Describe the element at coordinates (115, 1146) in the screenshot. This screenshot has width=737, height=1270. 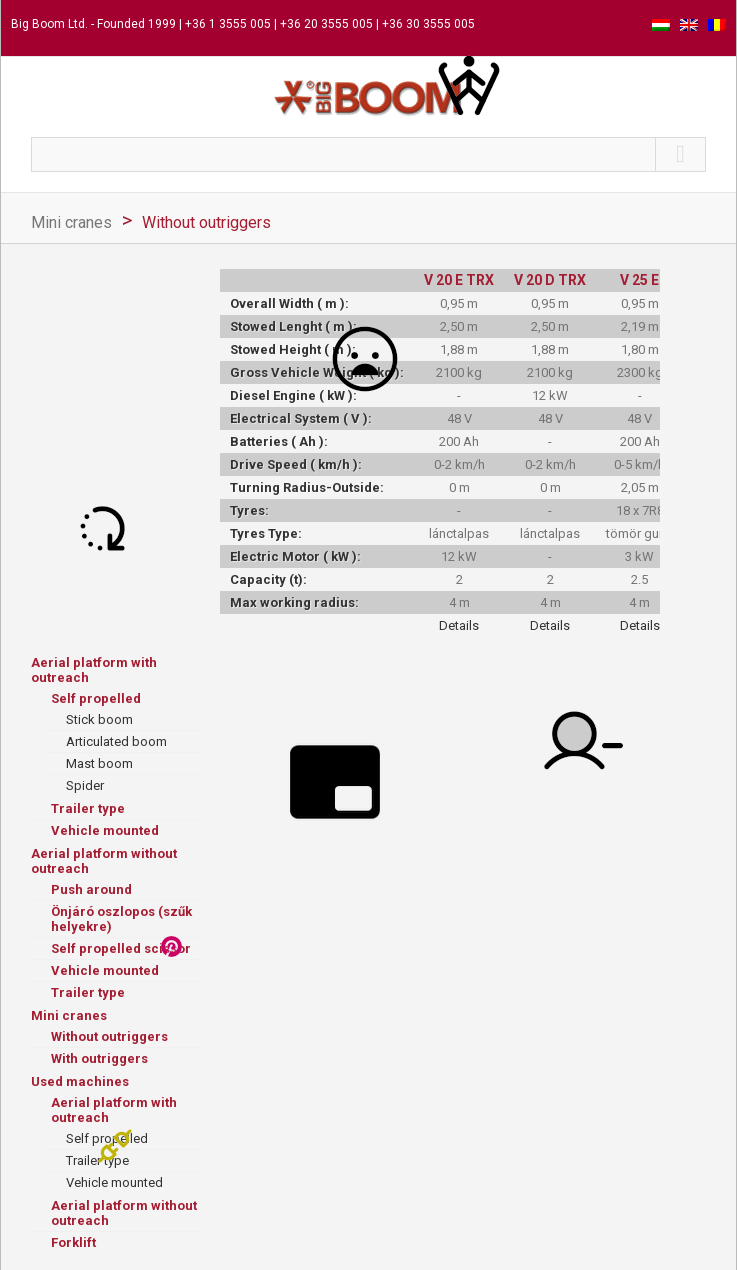
I see `indicates an active connection established` at that location.